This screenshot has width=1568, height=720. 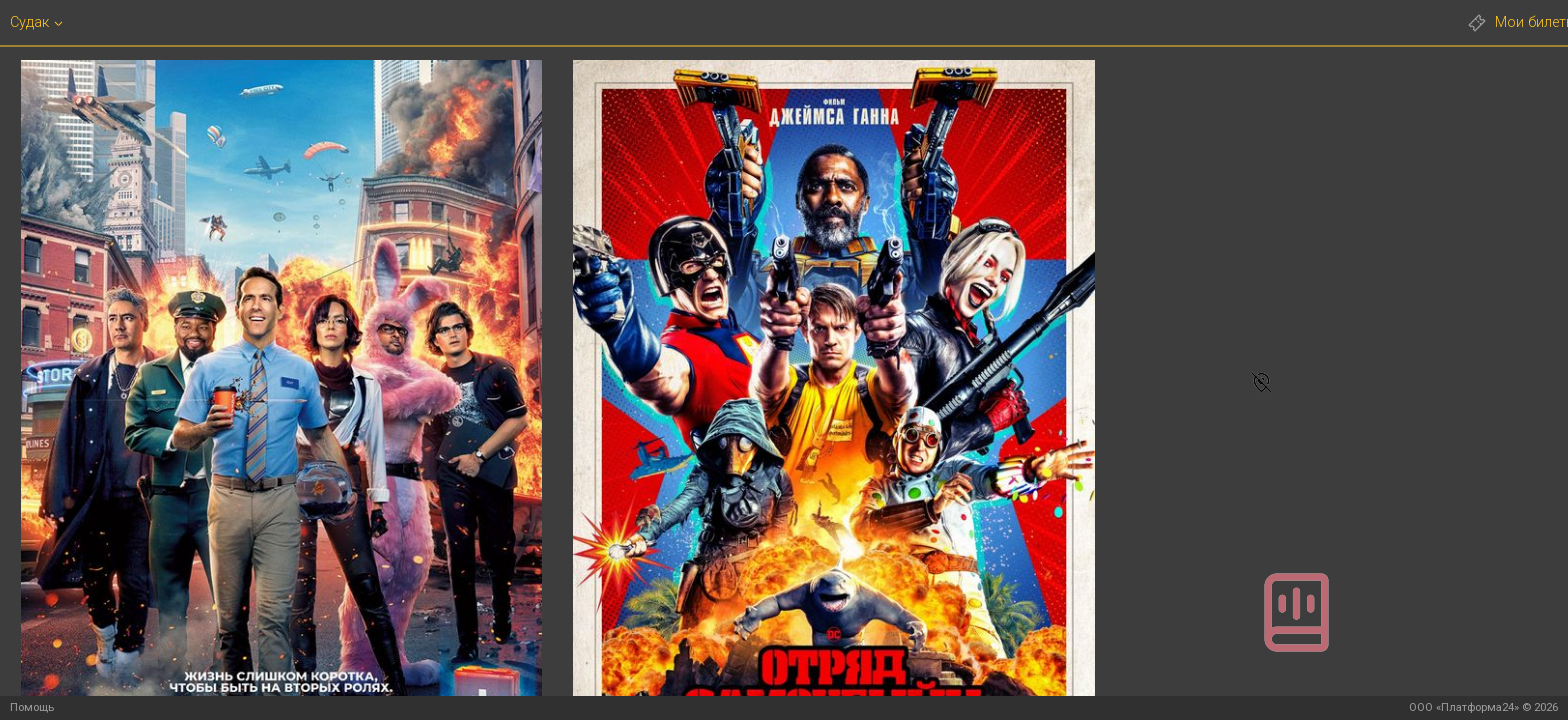 What do you see at coordinates (1261, 382) in the screenshot?
I see `disable location services` at bounding box center [1261, 382].